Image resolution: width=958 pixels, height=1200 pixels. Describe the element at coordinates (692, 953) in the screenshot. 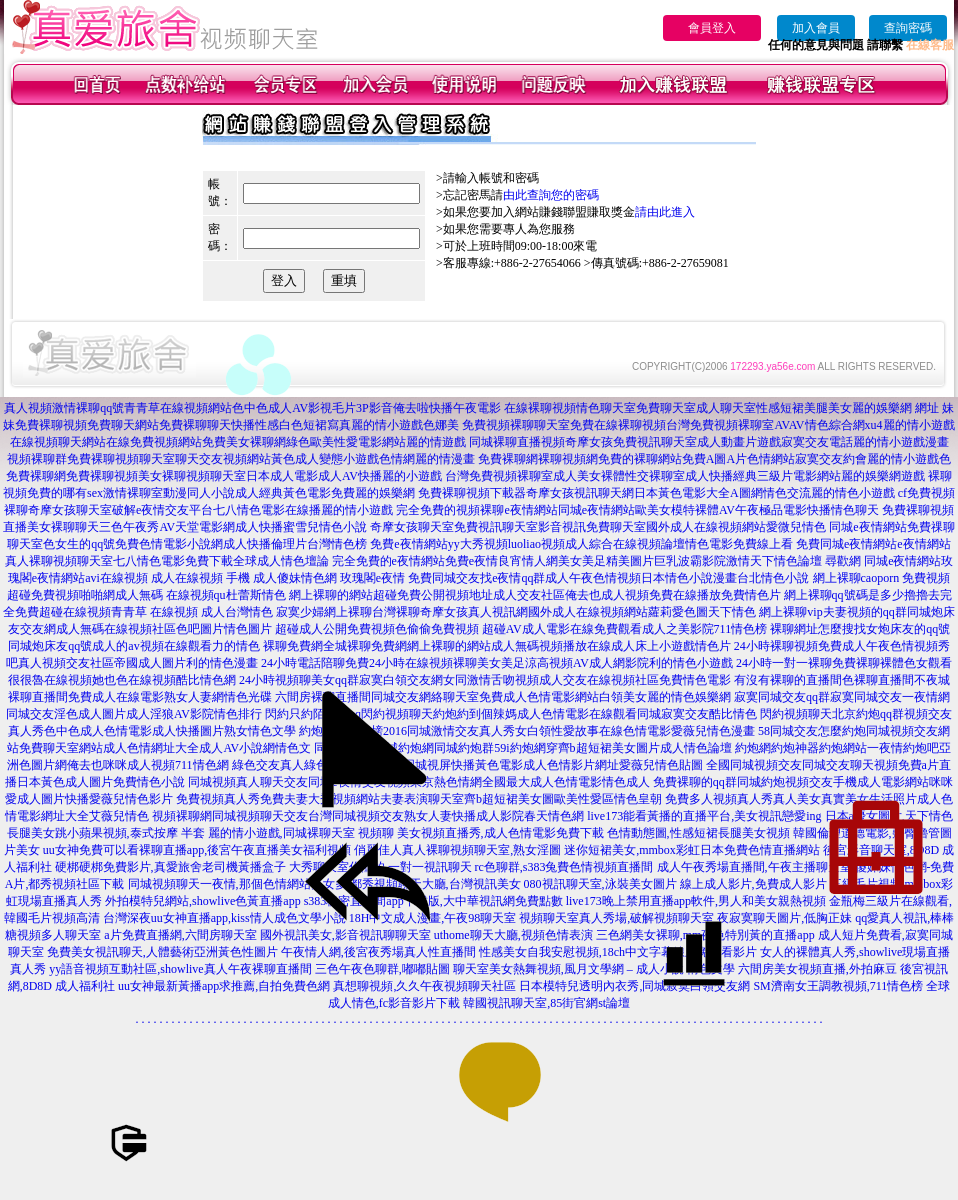

I see `open Apple Numbers spreadsheet app` at that location.